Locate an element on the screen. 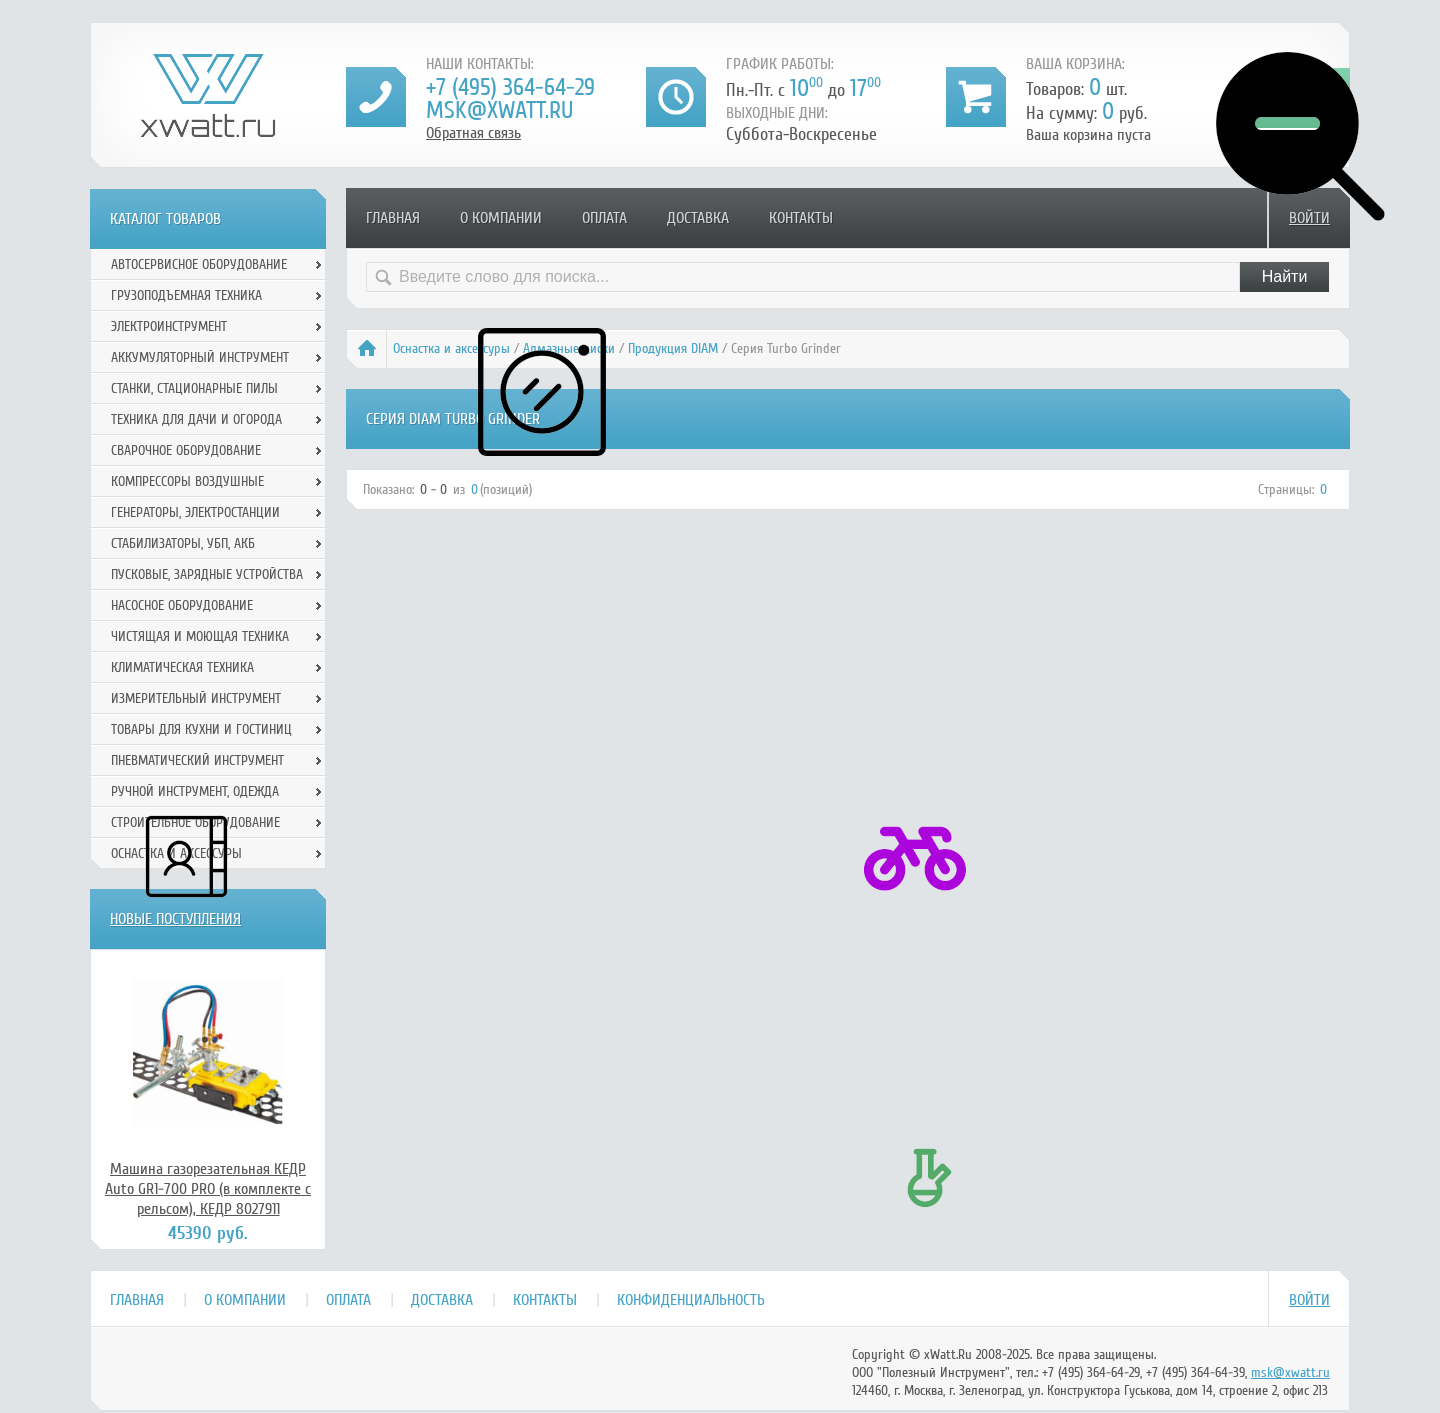  access bike rental or cycling options is located at coordinates (915, 857).